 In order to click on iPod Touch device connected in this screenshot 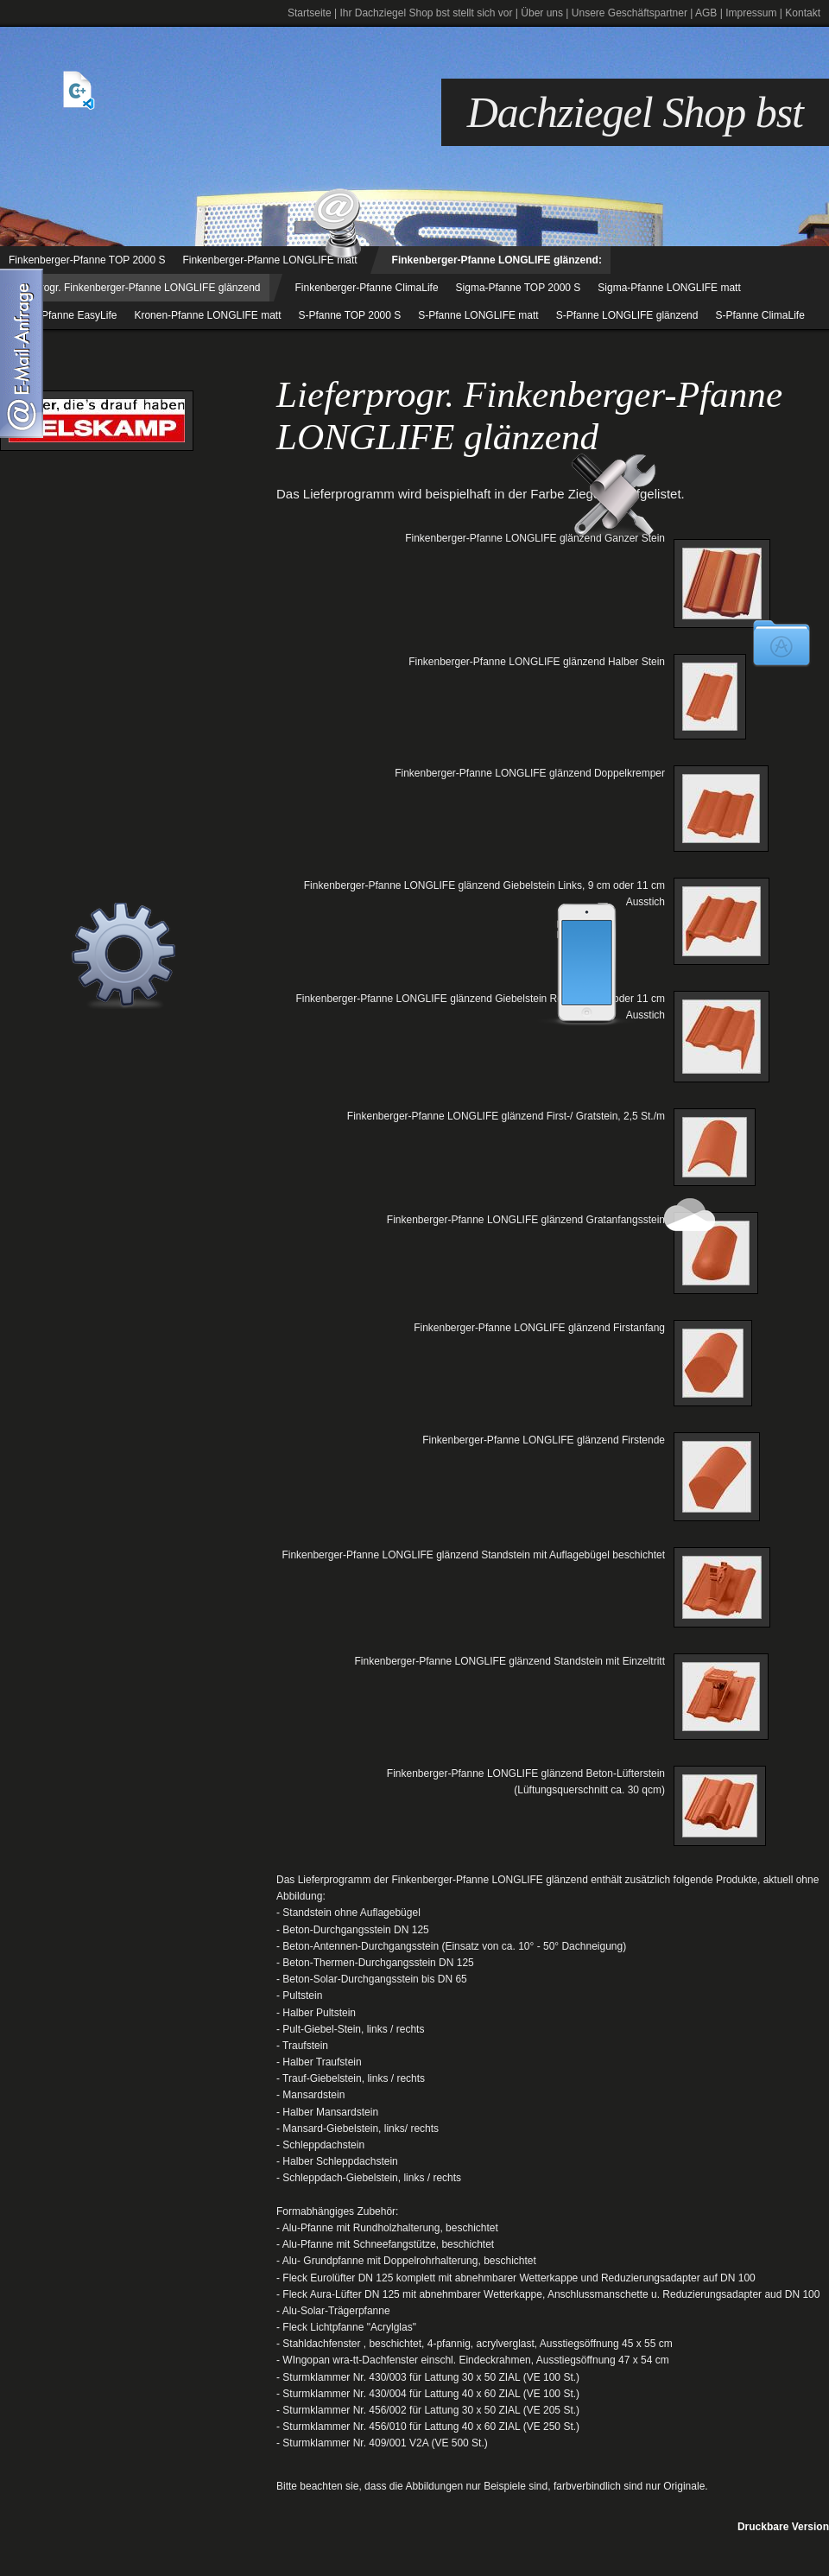, I will do `click(586, 964)`.